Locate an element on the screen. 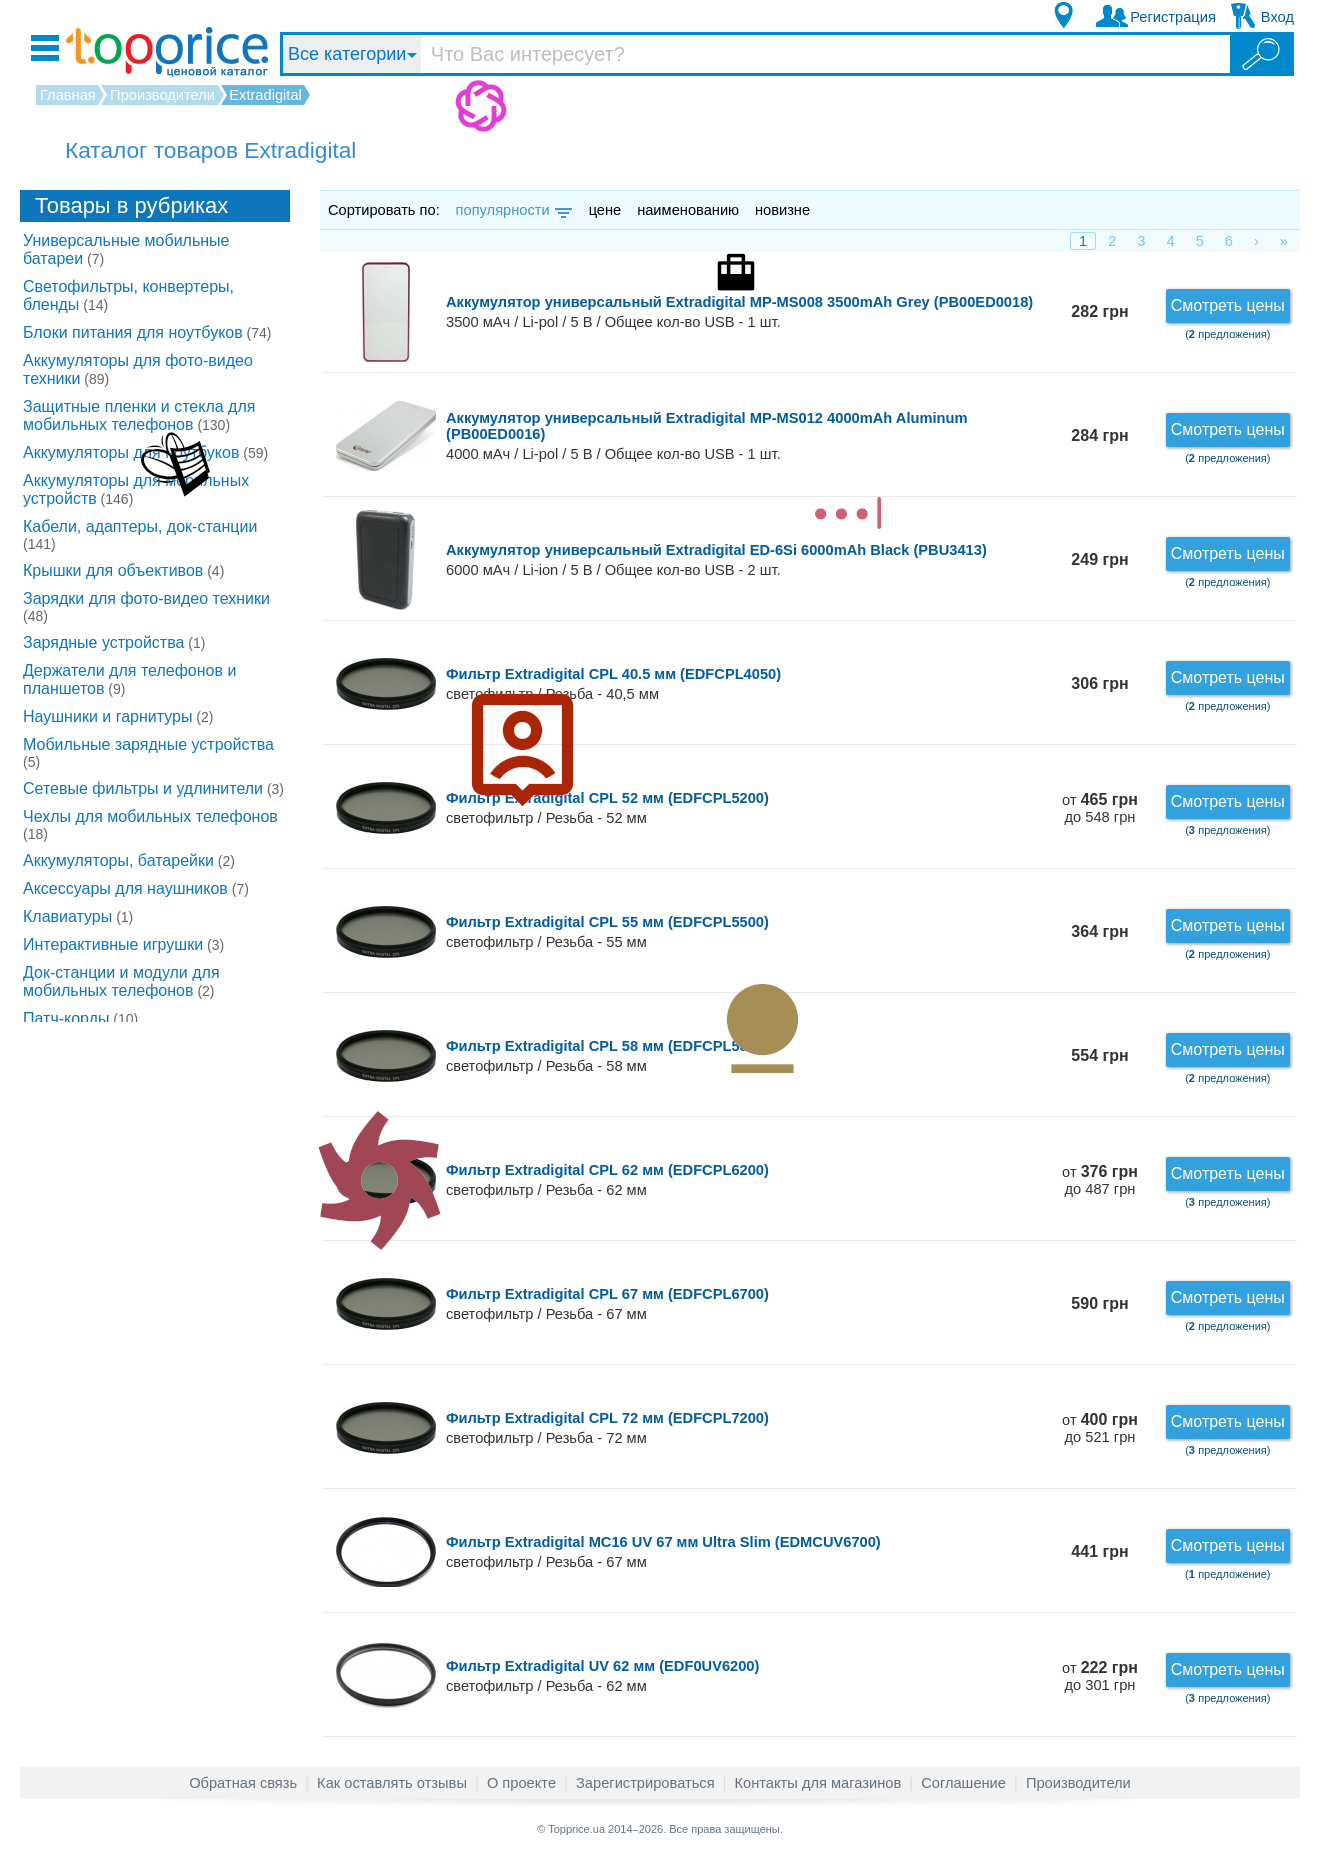 Image resolution: width=1320 pixels, height=1859 pixels. access work or business documents is located at coordinates (736, 274).